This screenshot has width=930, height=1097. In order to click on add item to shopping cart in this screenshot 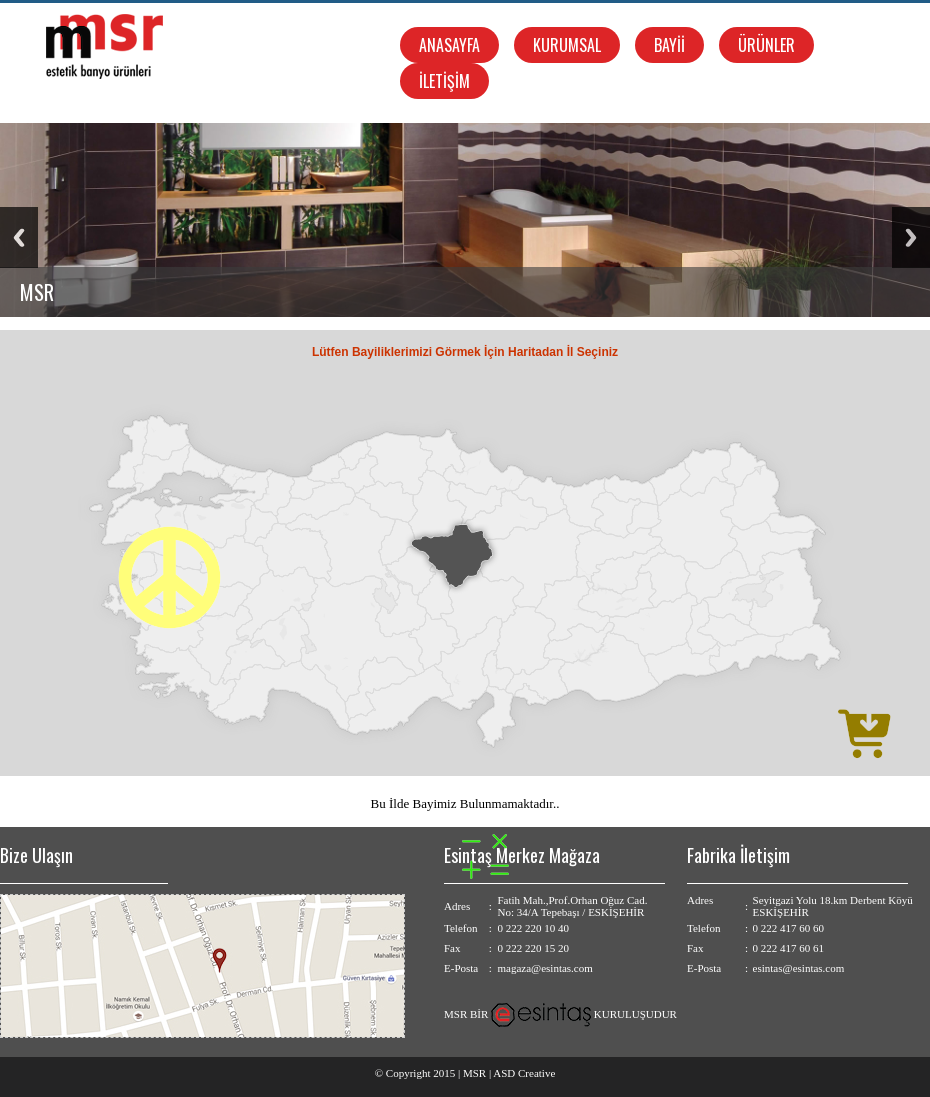, I will do `click(867, 734)`.